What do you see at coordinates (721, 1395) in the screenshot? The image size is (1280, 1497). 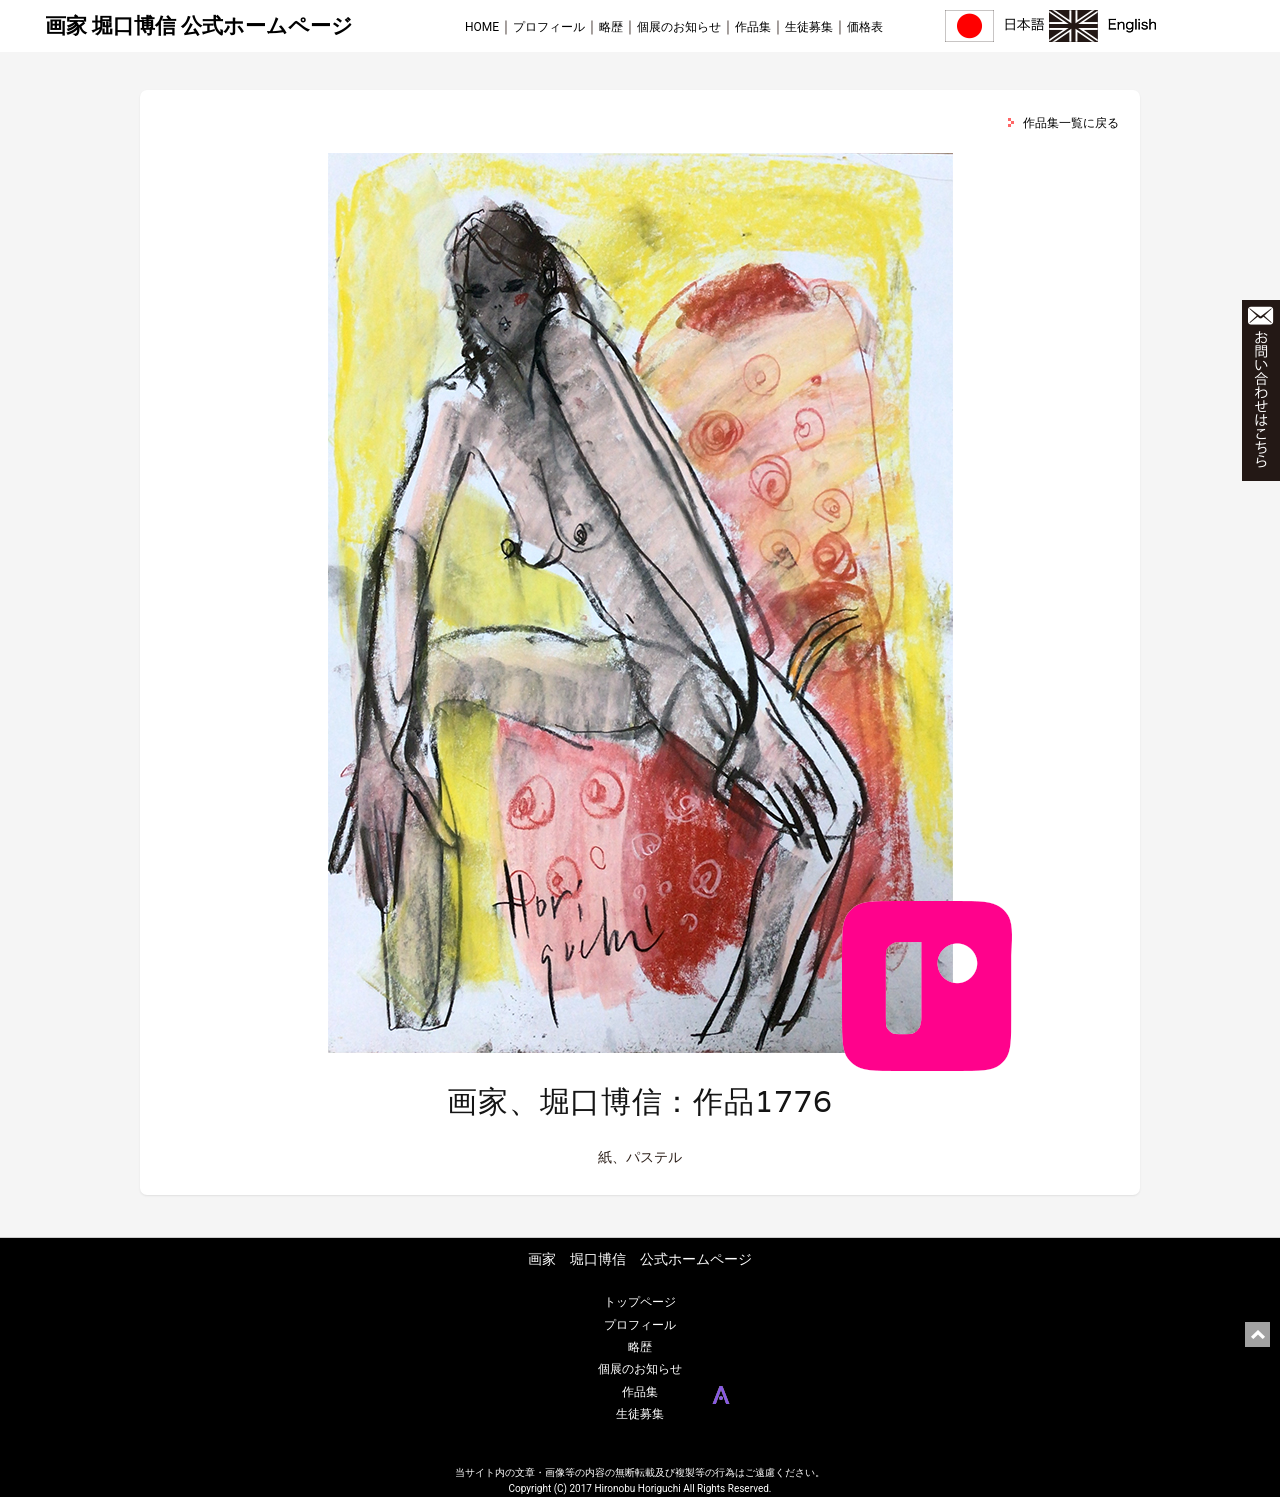 I see `actigraph brand logo` at bounding box center [721, 1395].